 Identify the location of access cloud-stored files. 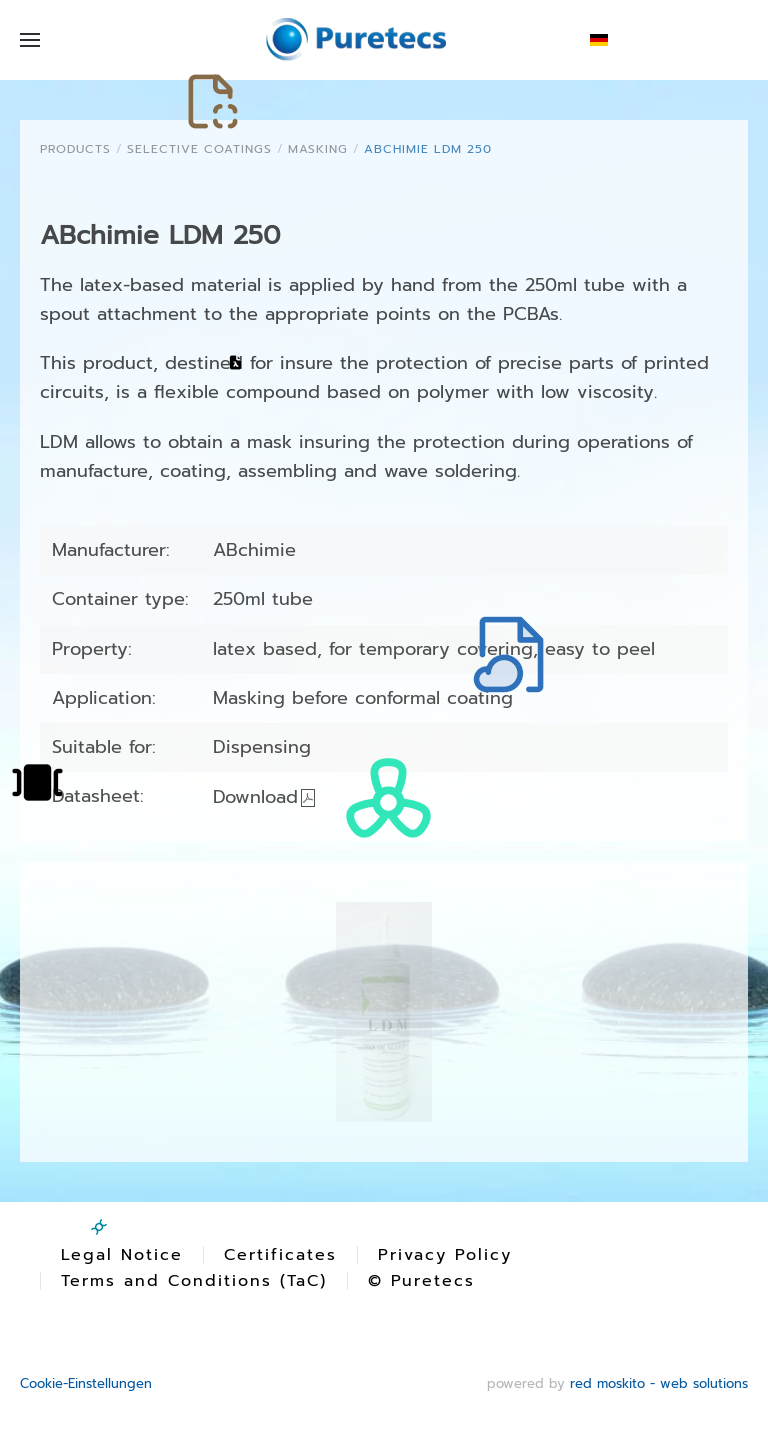
(511, 654).